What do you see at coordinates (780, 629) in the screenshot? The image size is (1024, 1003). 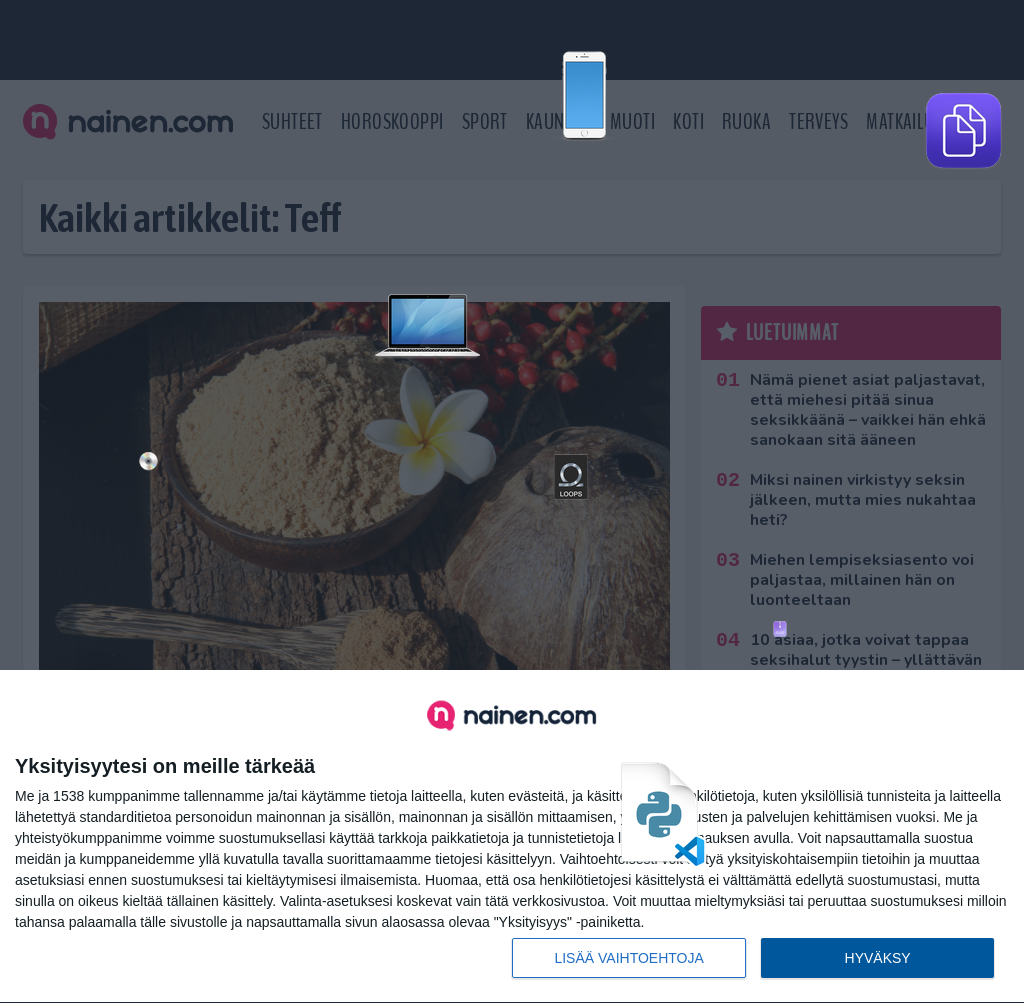 I see `a compressed RAR archive file` at bounding box center [780, 629].